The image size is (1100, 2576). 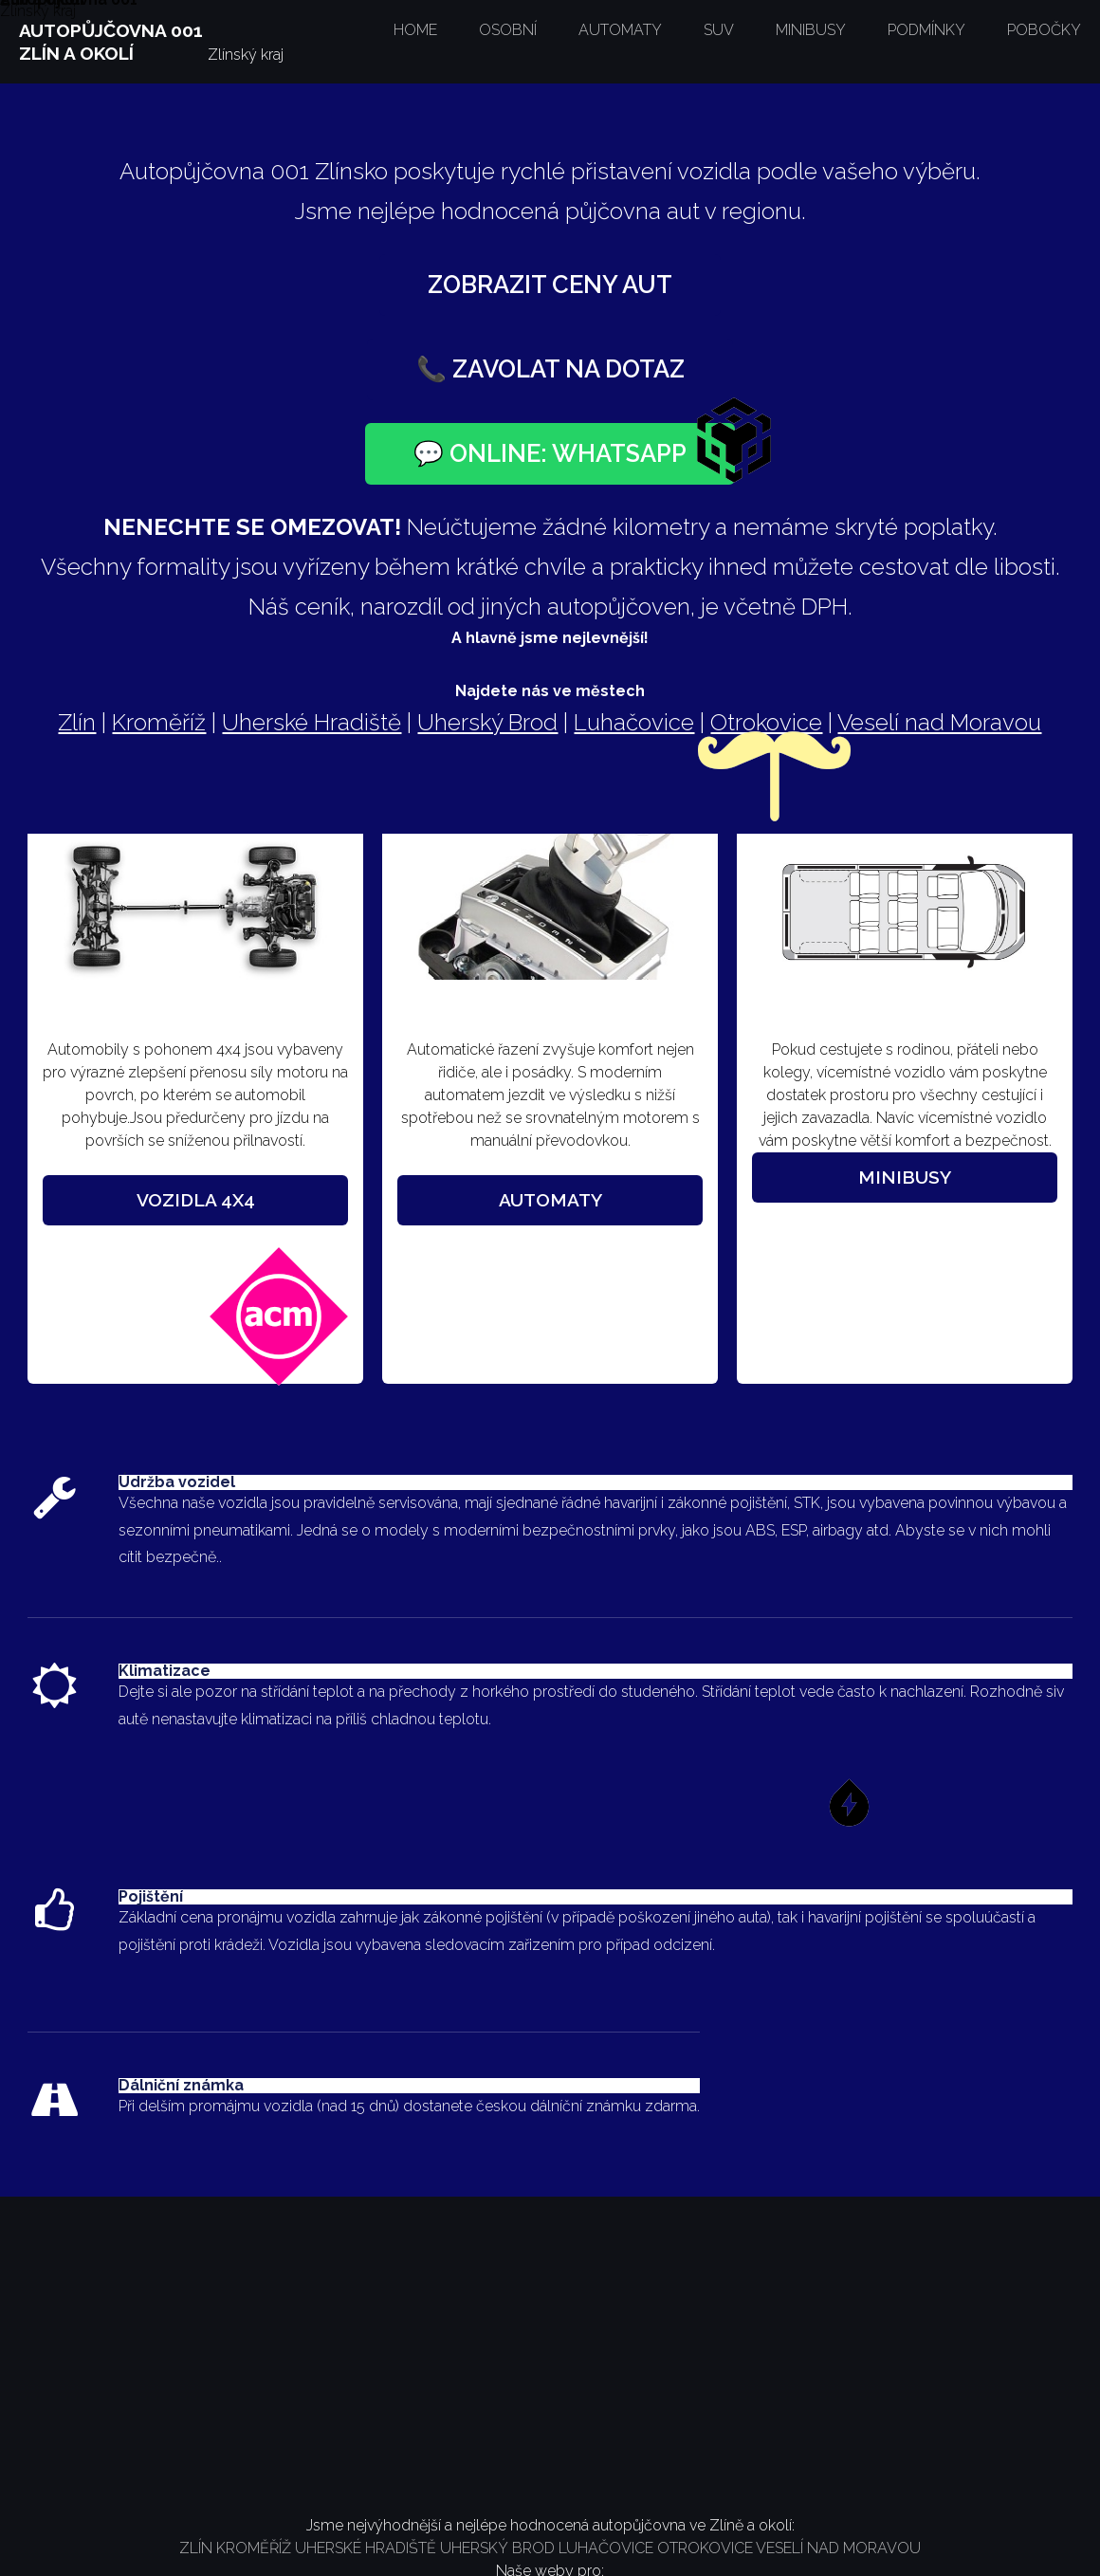 What do you see at coordinates (849, 1804) in the screenshot?
I see `hydroelectric power or water energy indicator` at bounding box center [849, 1804].